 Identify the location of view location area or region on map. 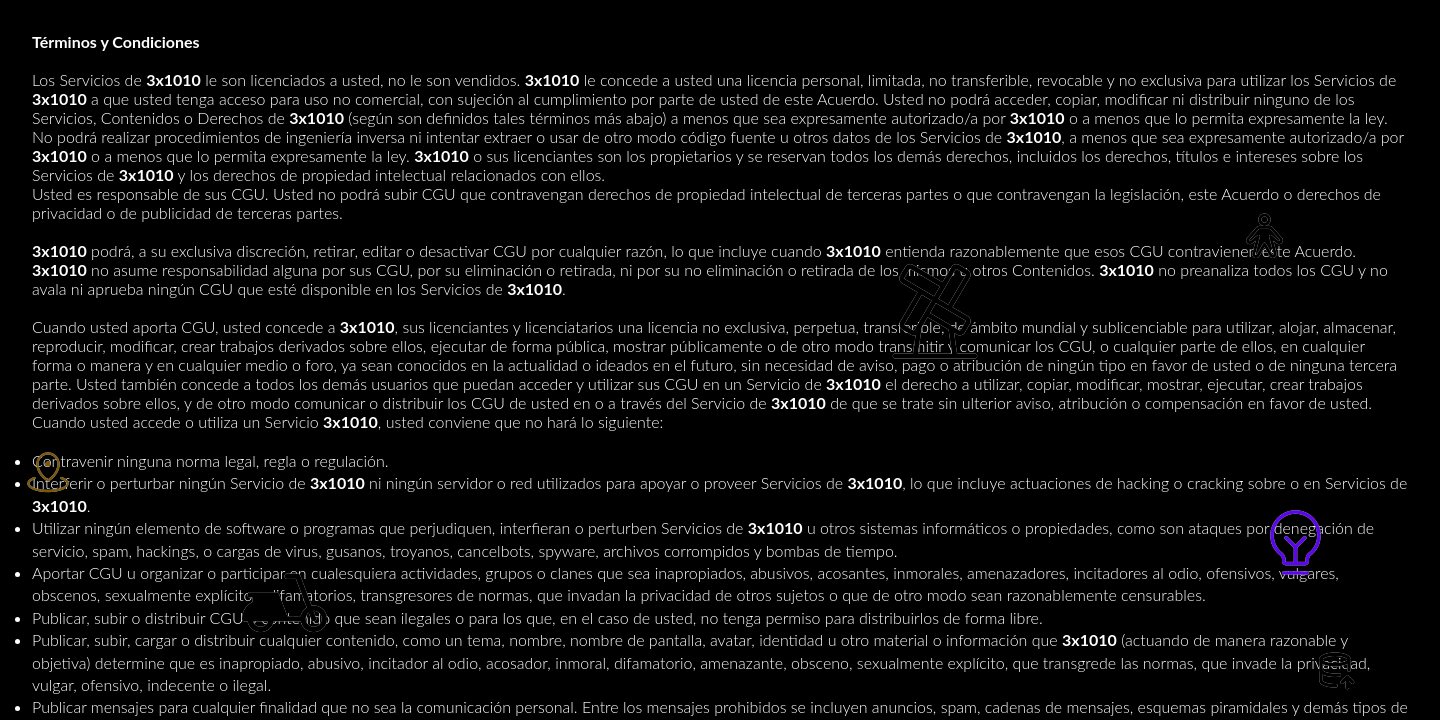
(48, 473).